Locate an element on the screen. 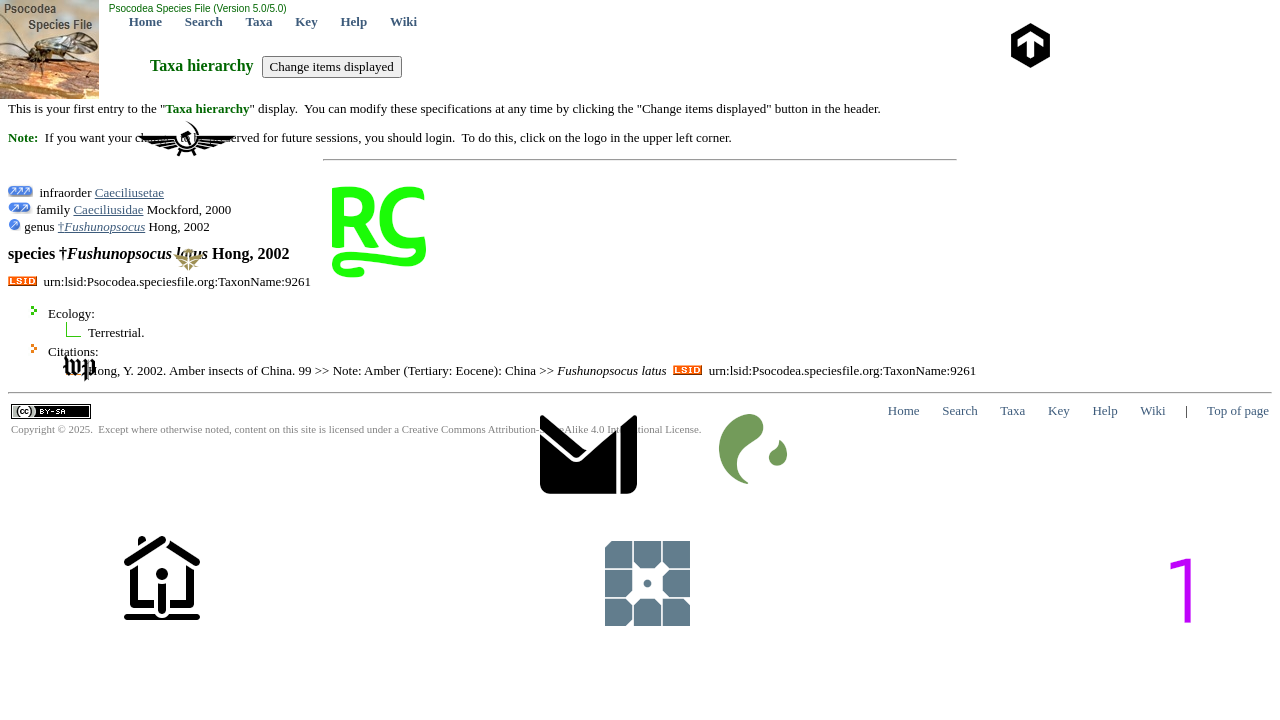 The width and height of the screenshot is (1280, 720). open checkmk monitoring dashboard is located at coordinates (1030, 45).